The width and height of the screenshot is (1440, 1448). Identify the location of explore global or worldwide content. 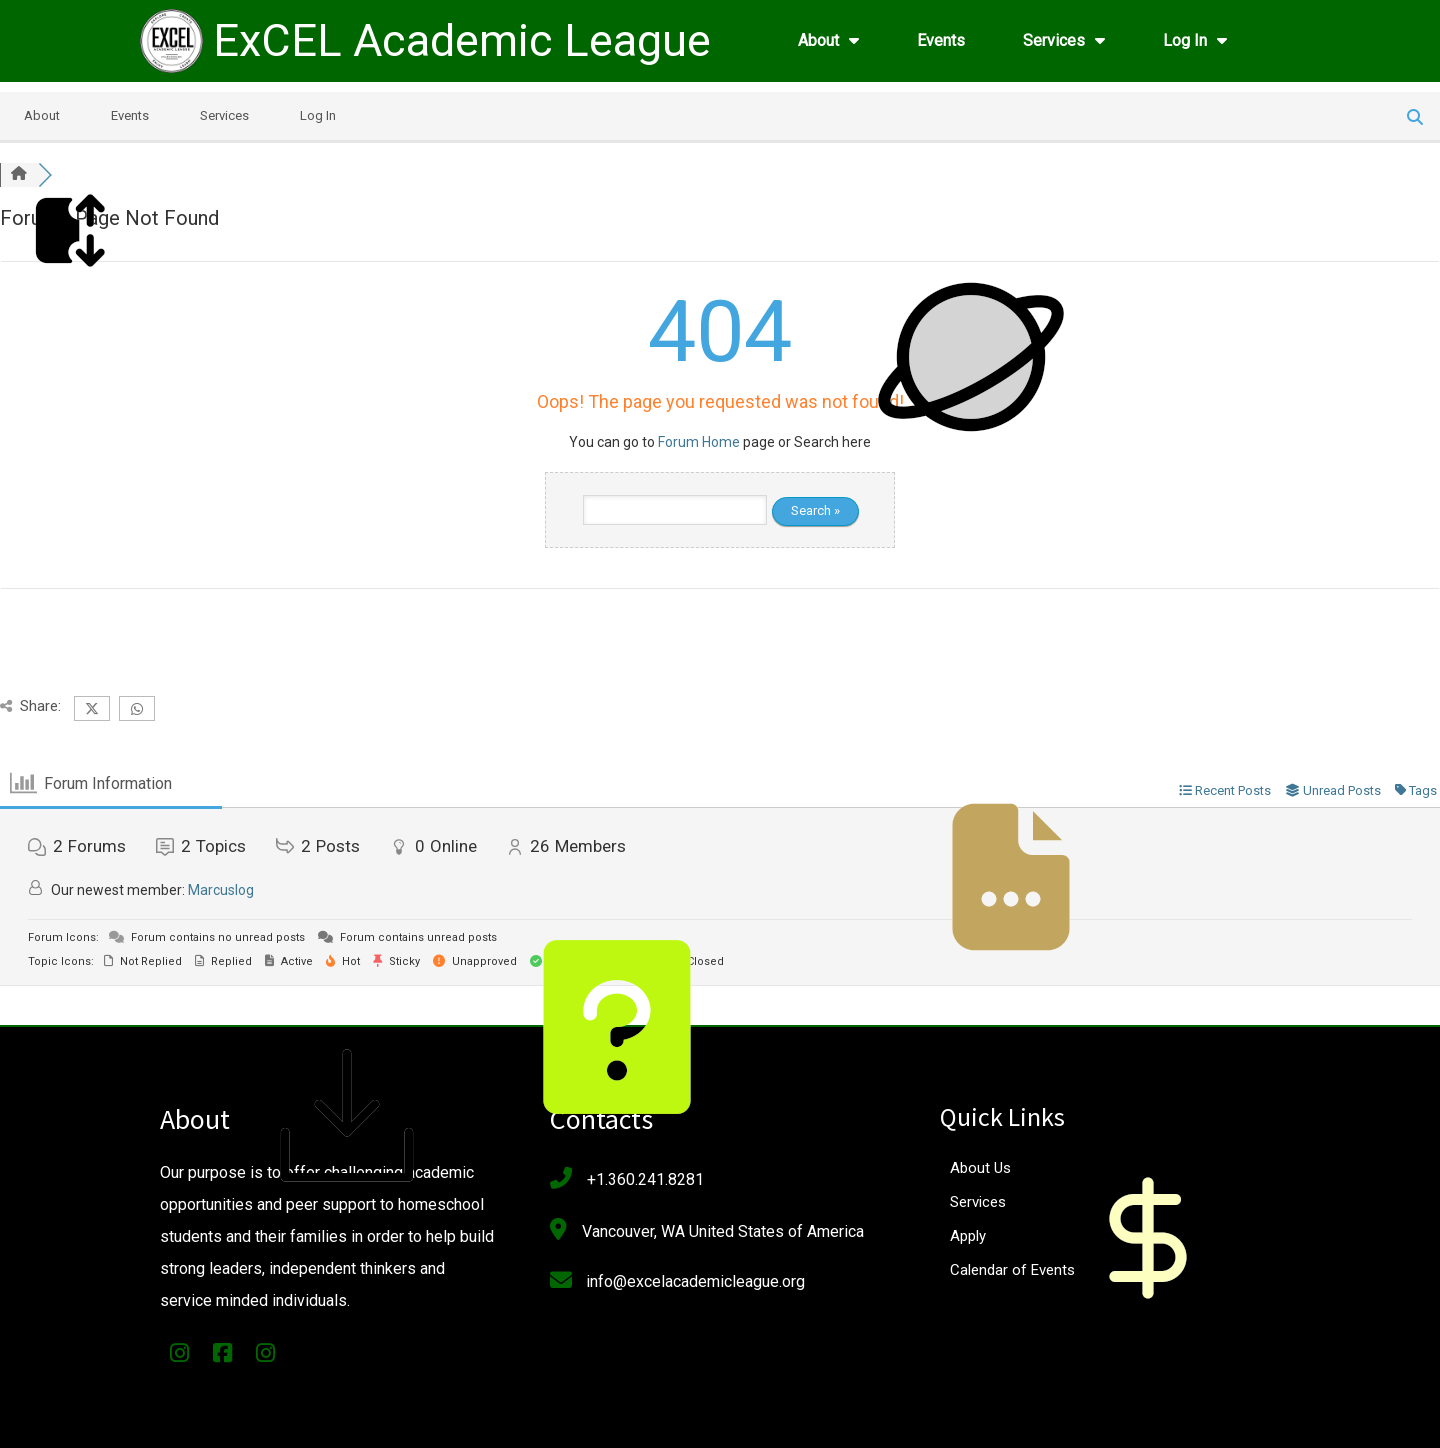
(971, 357).